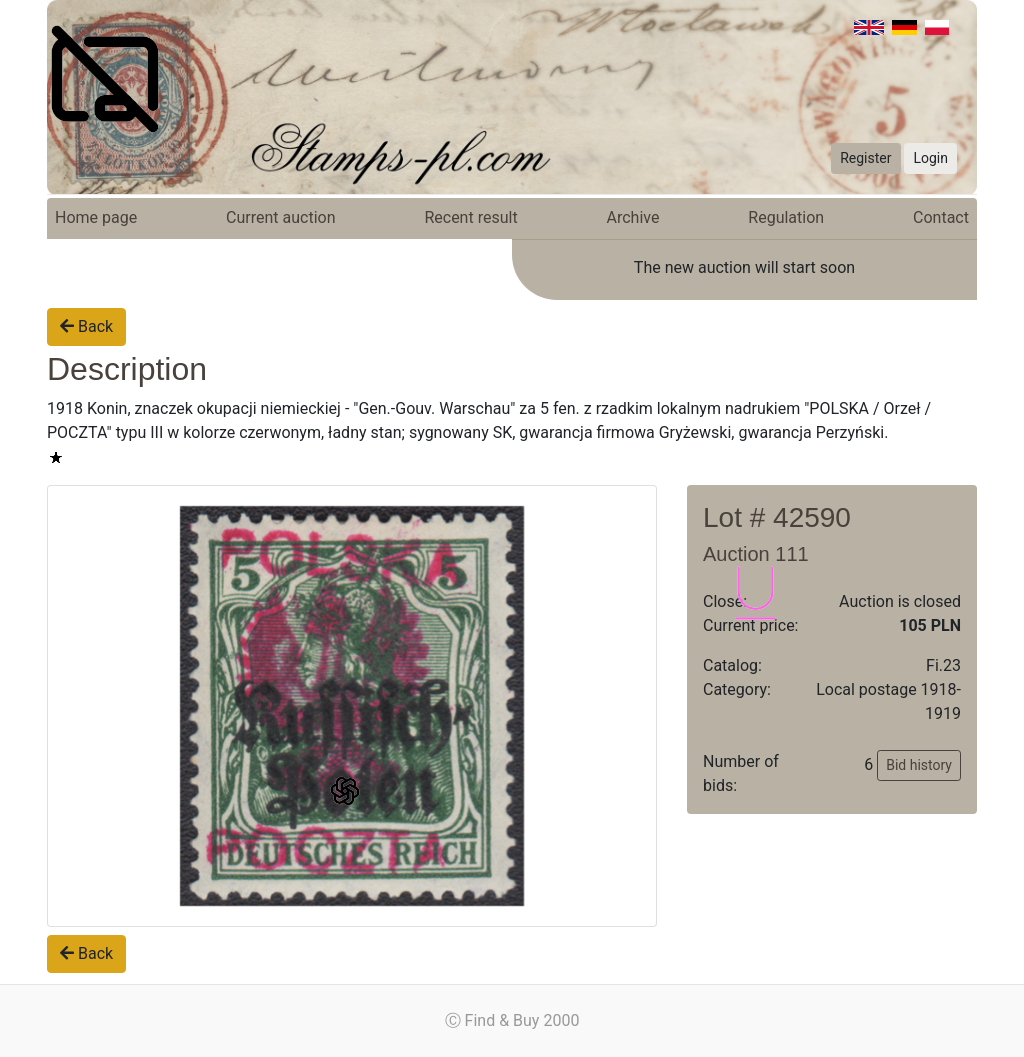 The image size is (1024, 1057). Describe the element at coordinates (755, 589) in the screenshot. I see `apply underline formatting to selected text` at that location.